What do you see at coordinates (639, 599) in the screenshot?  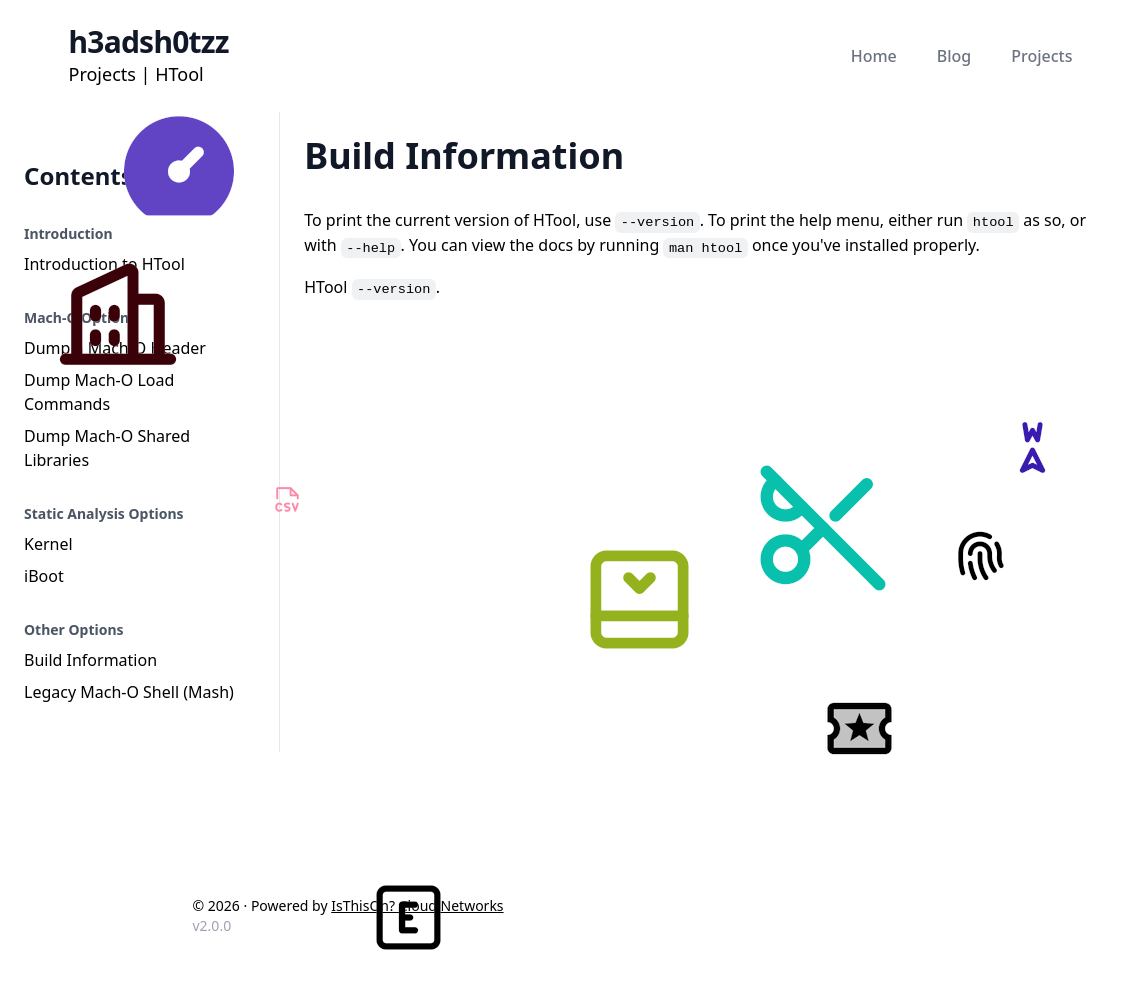 I see `collapse the bottom panel or toolbar` at bounding box center [639, 599].